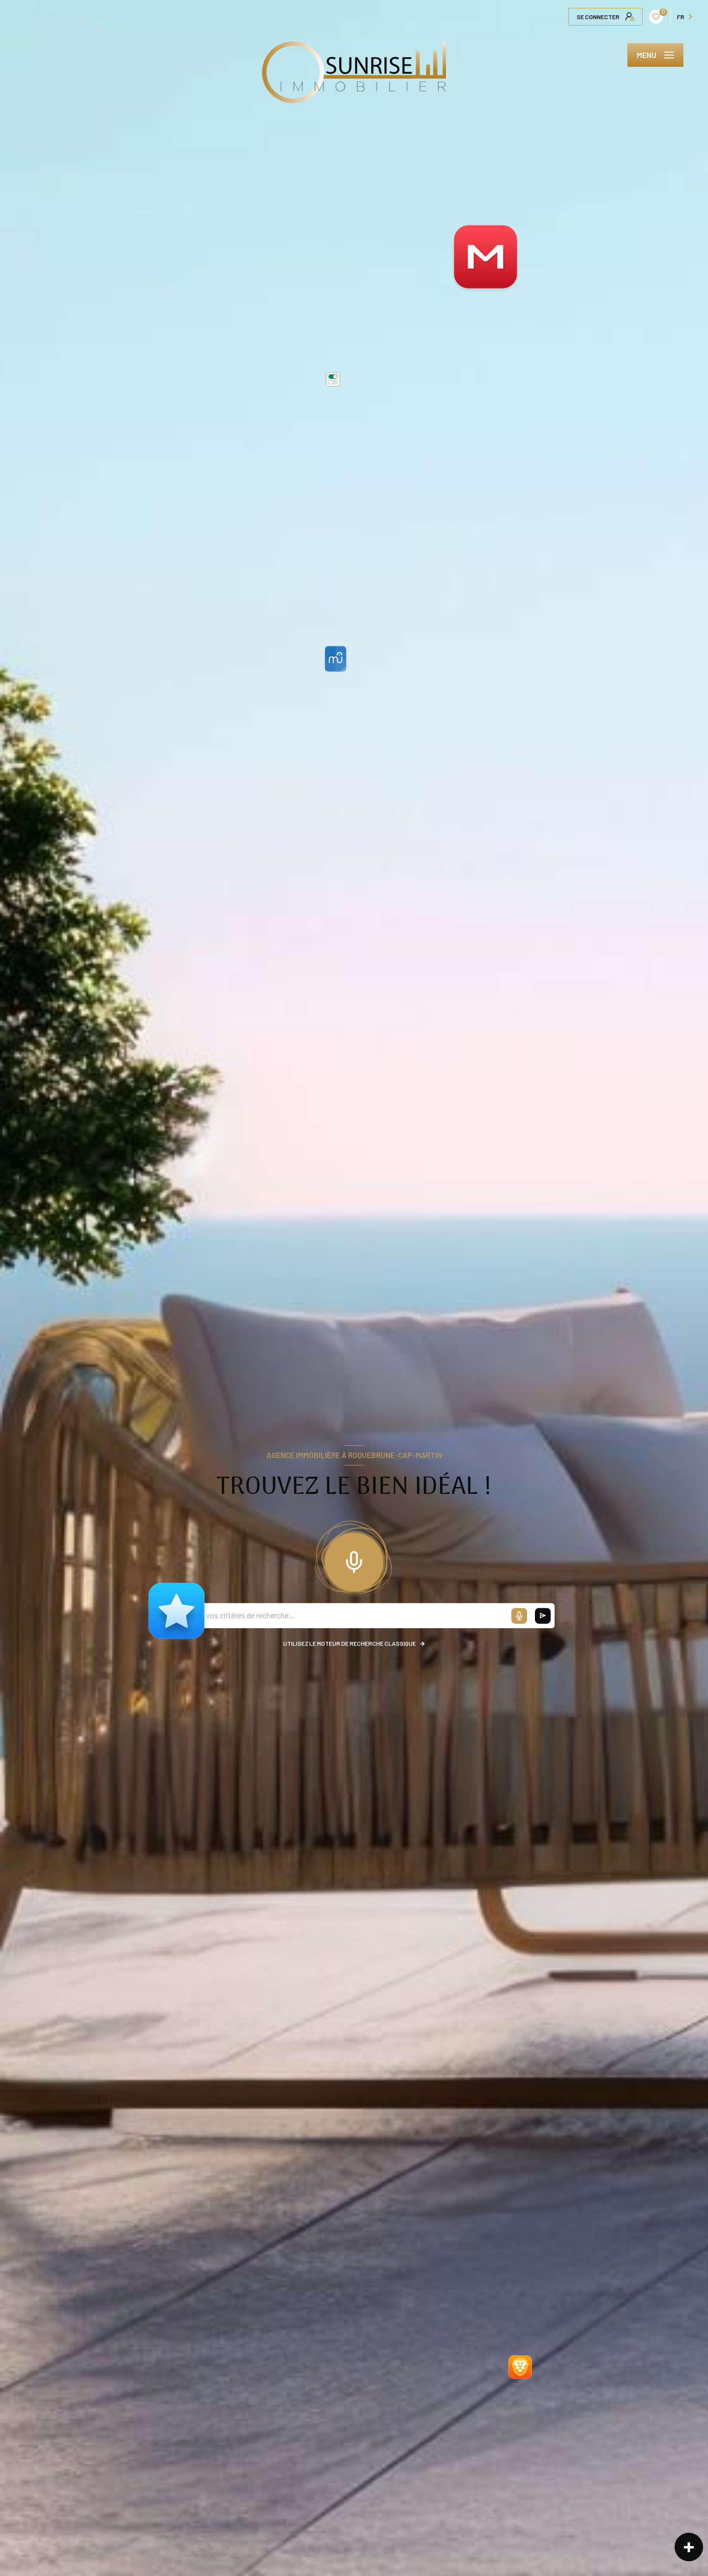 This screenshot has height=2576, width=708. Describe the element at coordinates (333, 379) in the screenshot. I see `open system tweaks or settings customization` at that location.